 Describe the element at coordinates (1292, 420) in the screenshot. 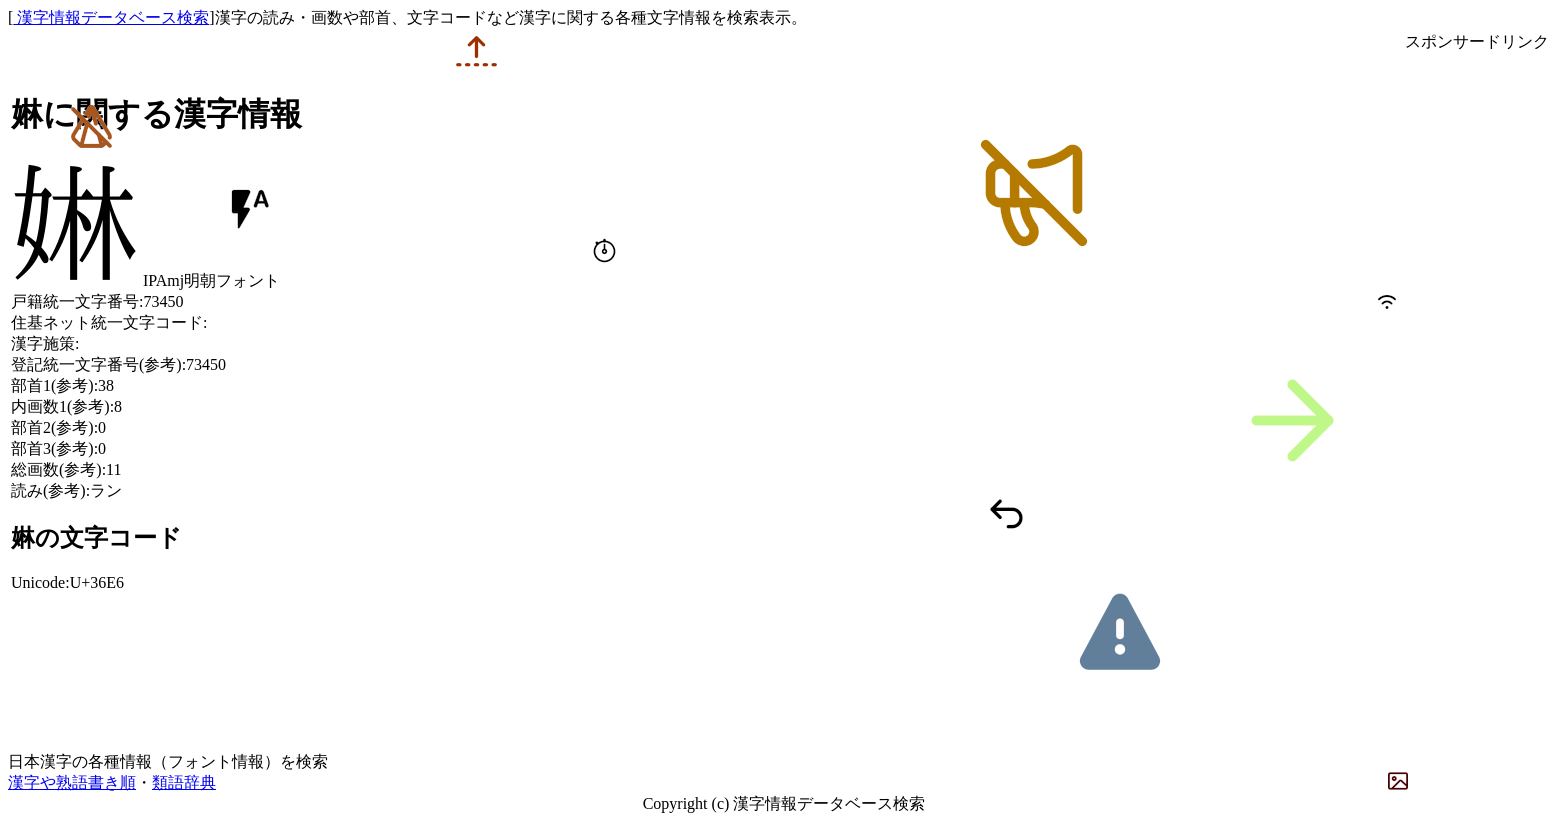

I see `navigate to the next item or page` at that location.